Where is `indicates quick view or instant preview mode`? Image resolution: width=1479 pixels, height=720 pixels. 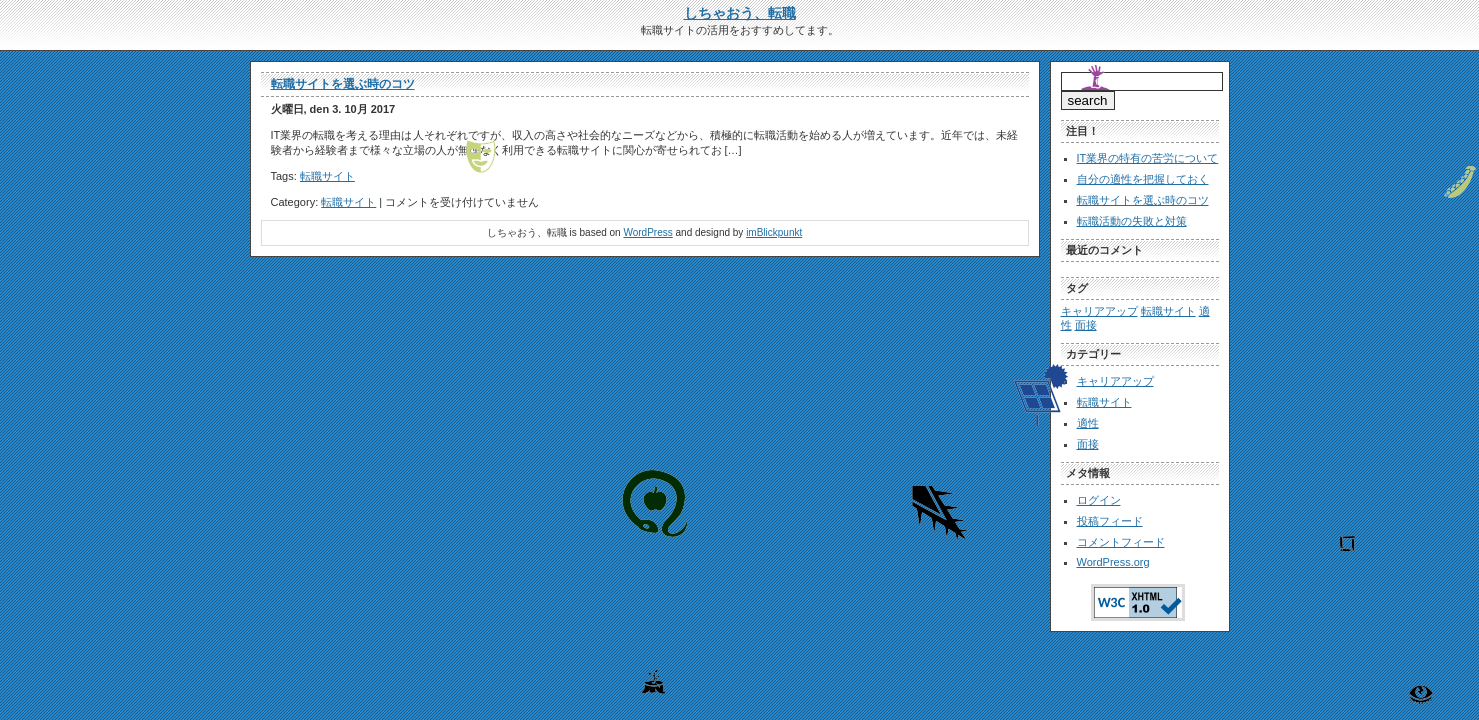
indicates quick view or instant preview mode is located at coordinates (1421, 695).